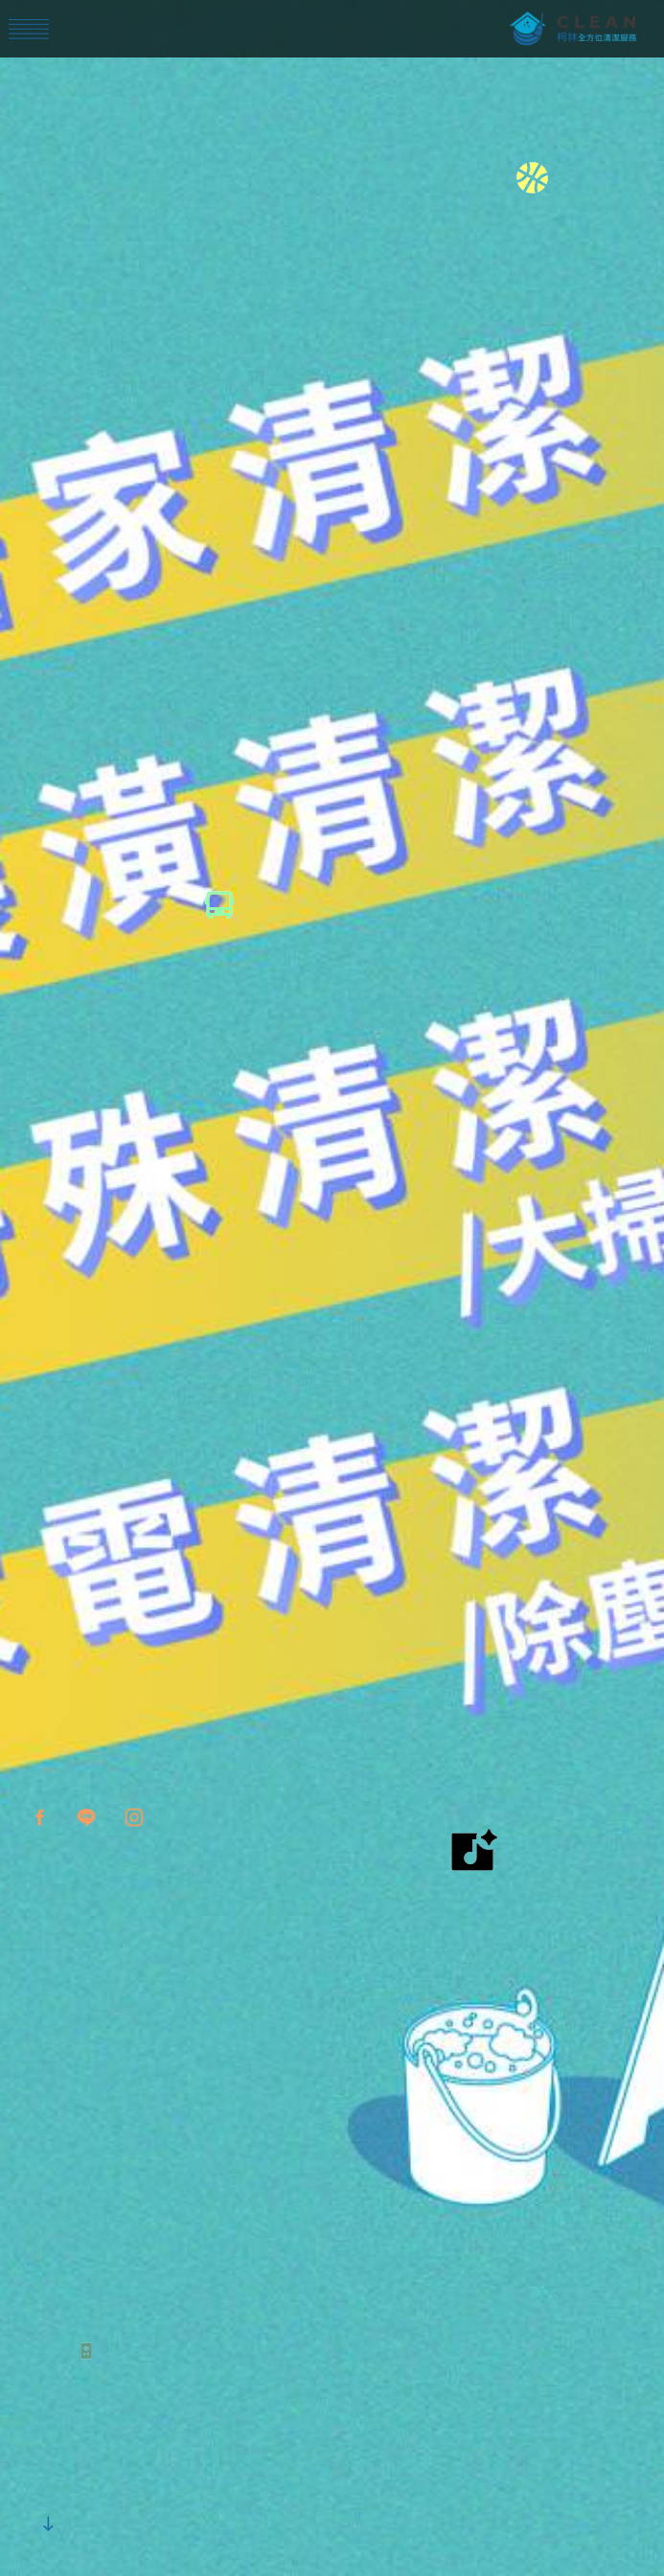  I want to click on ai-powered music or audio generation, so click(472, 1852).